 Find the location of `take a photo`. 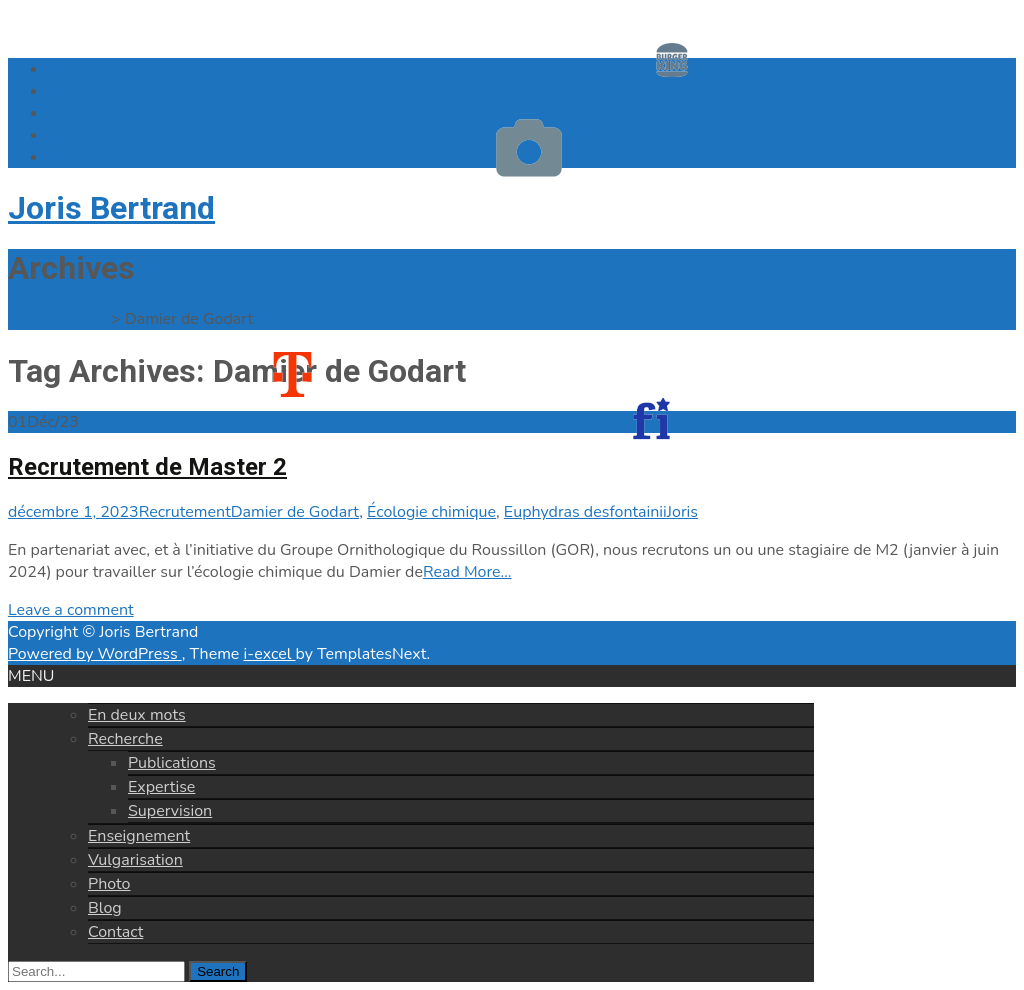

take a photo is located at coordinates (529, 148).